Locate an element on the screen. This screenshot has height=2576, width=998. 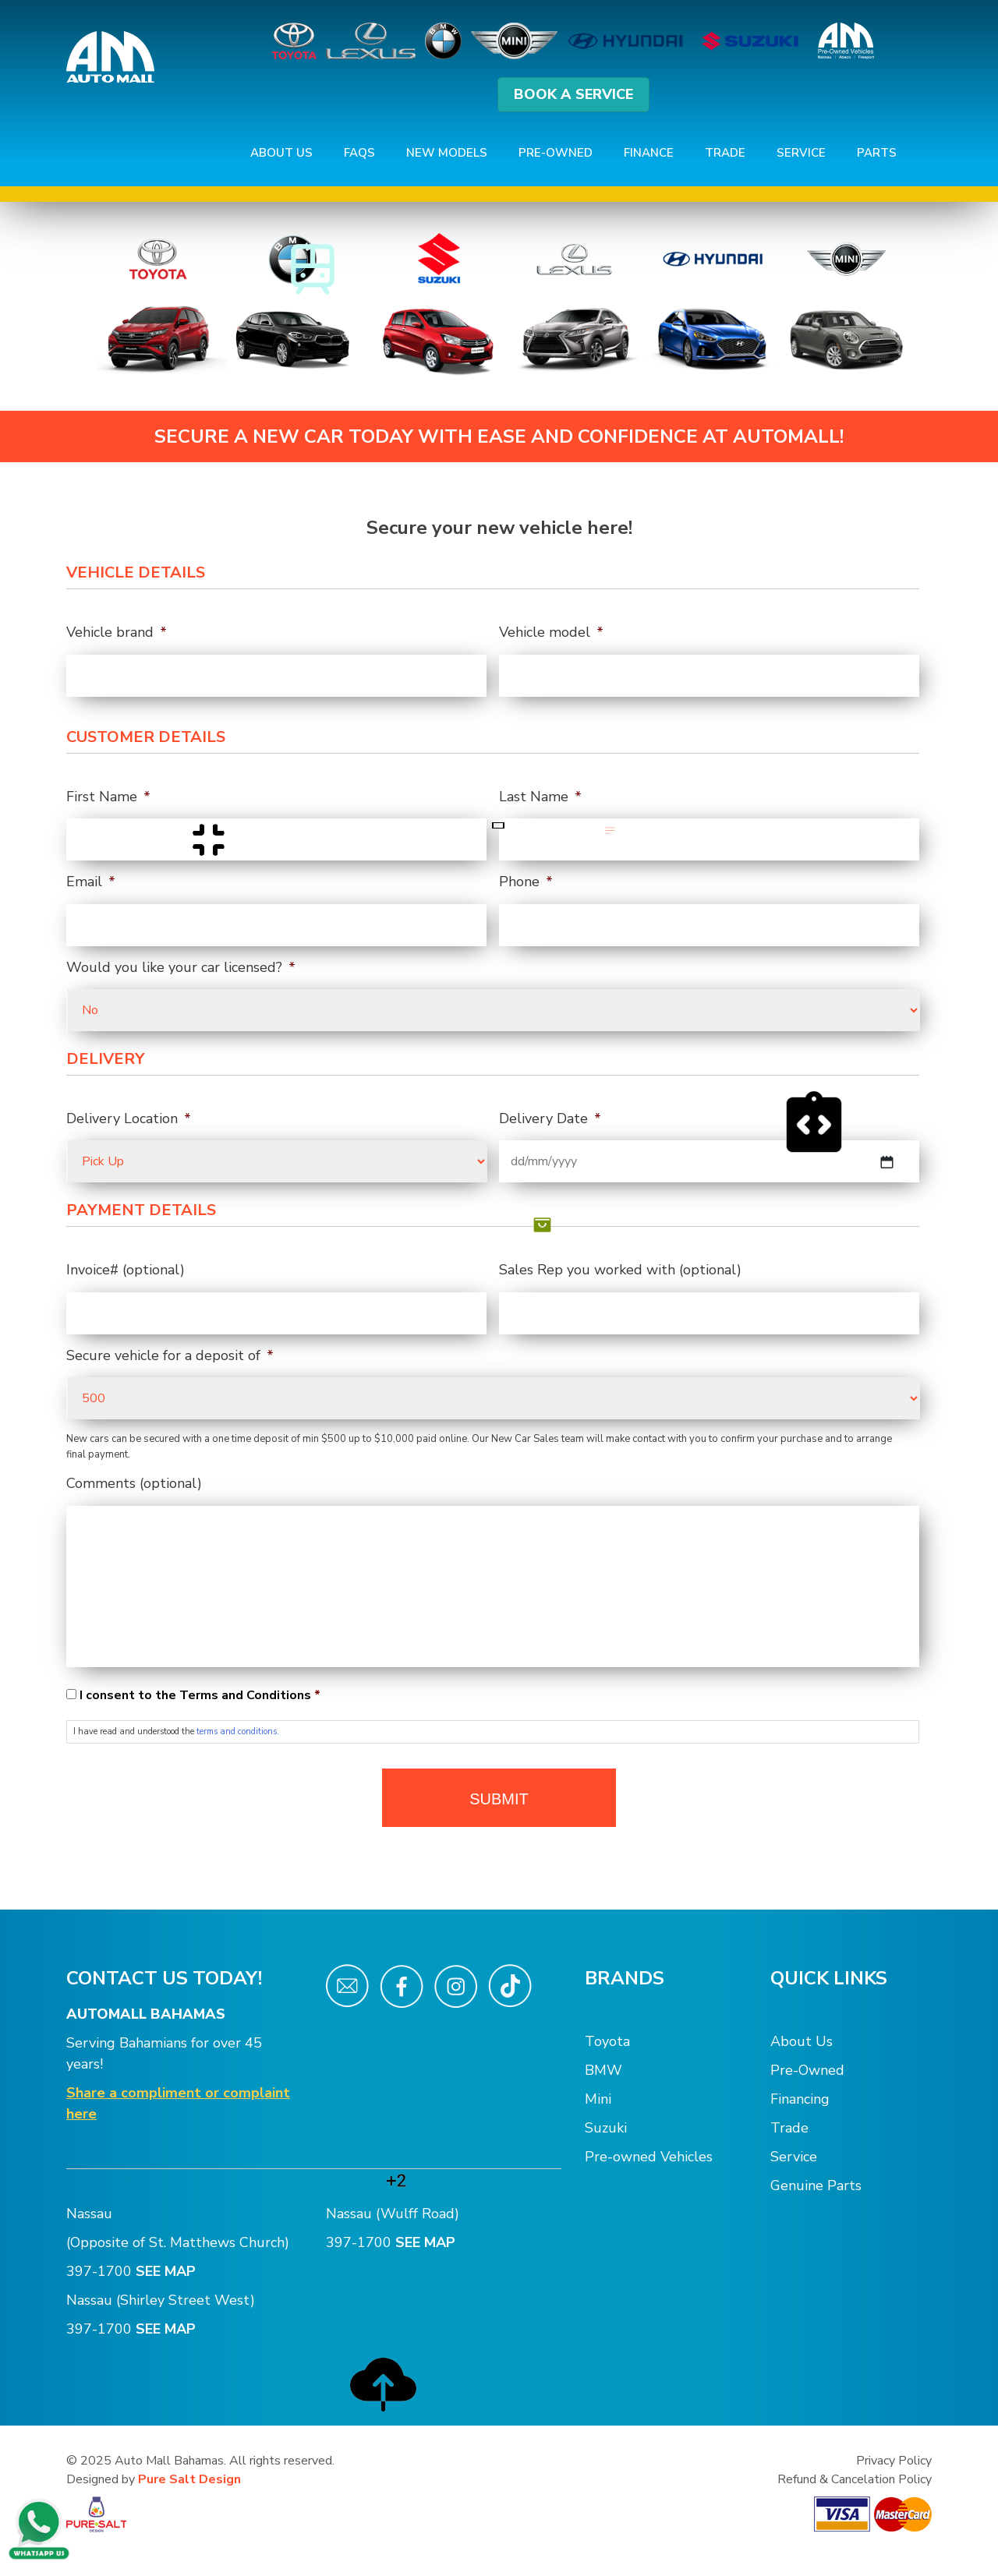
crop image to 7:5 aspect ratio is located at coordinates (498, 825).